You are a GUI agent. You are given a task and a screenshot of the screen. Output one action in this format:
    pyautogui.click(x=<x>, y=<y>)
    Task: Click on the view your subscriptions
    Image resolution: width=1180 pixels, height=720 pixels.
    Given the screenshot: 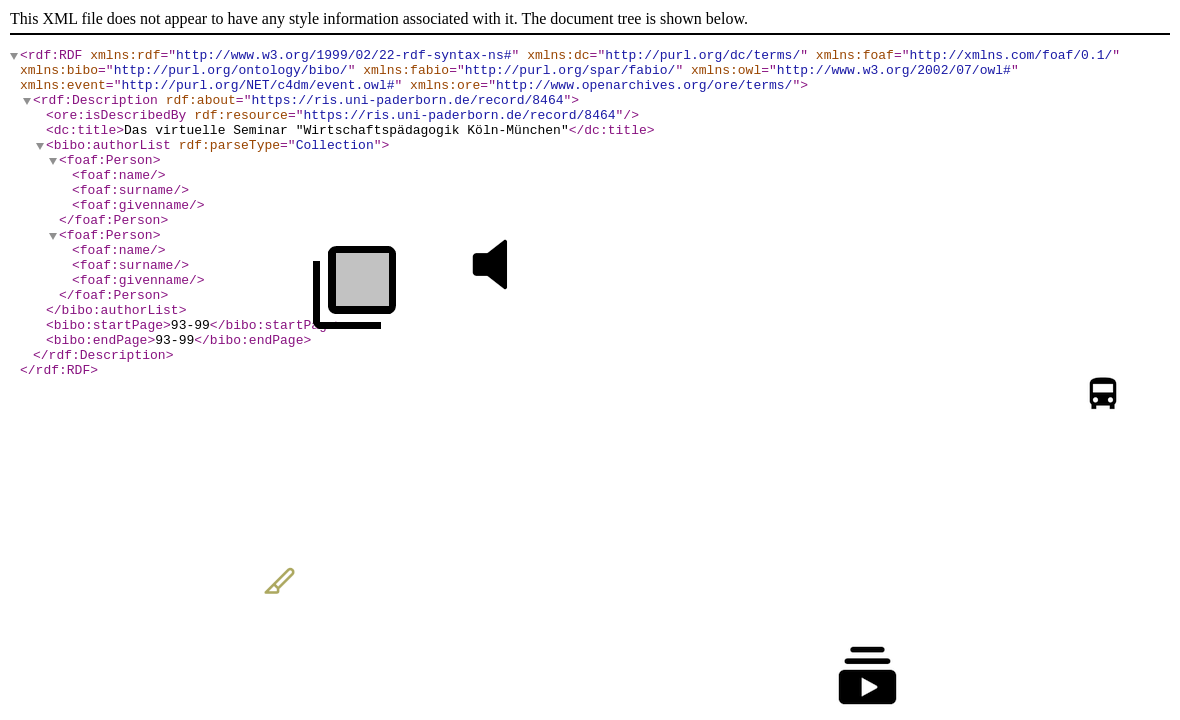 What is the action you would take?
    pyautogui.click(x=867, y=675)
    